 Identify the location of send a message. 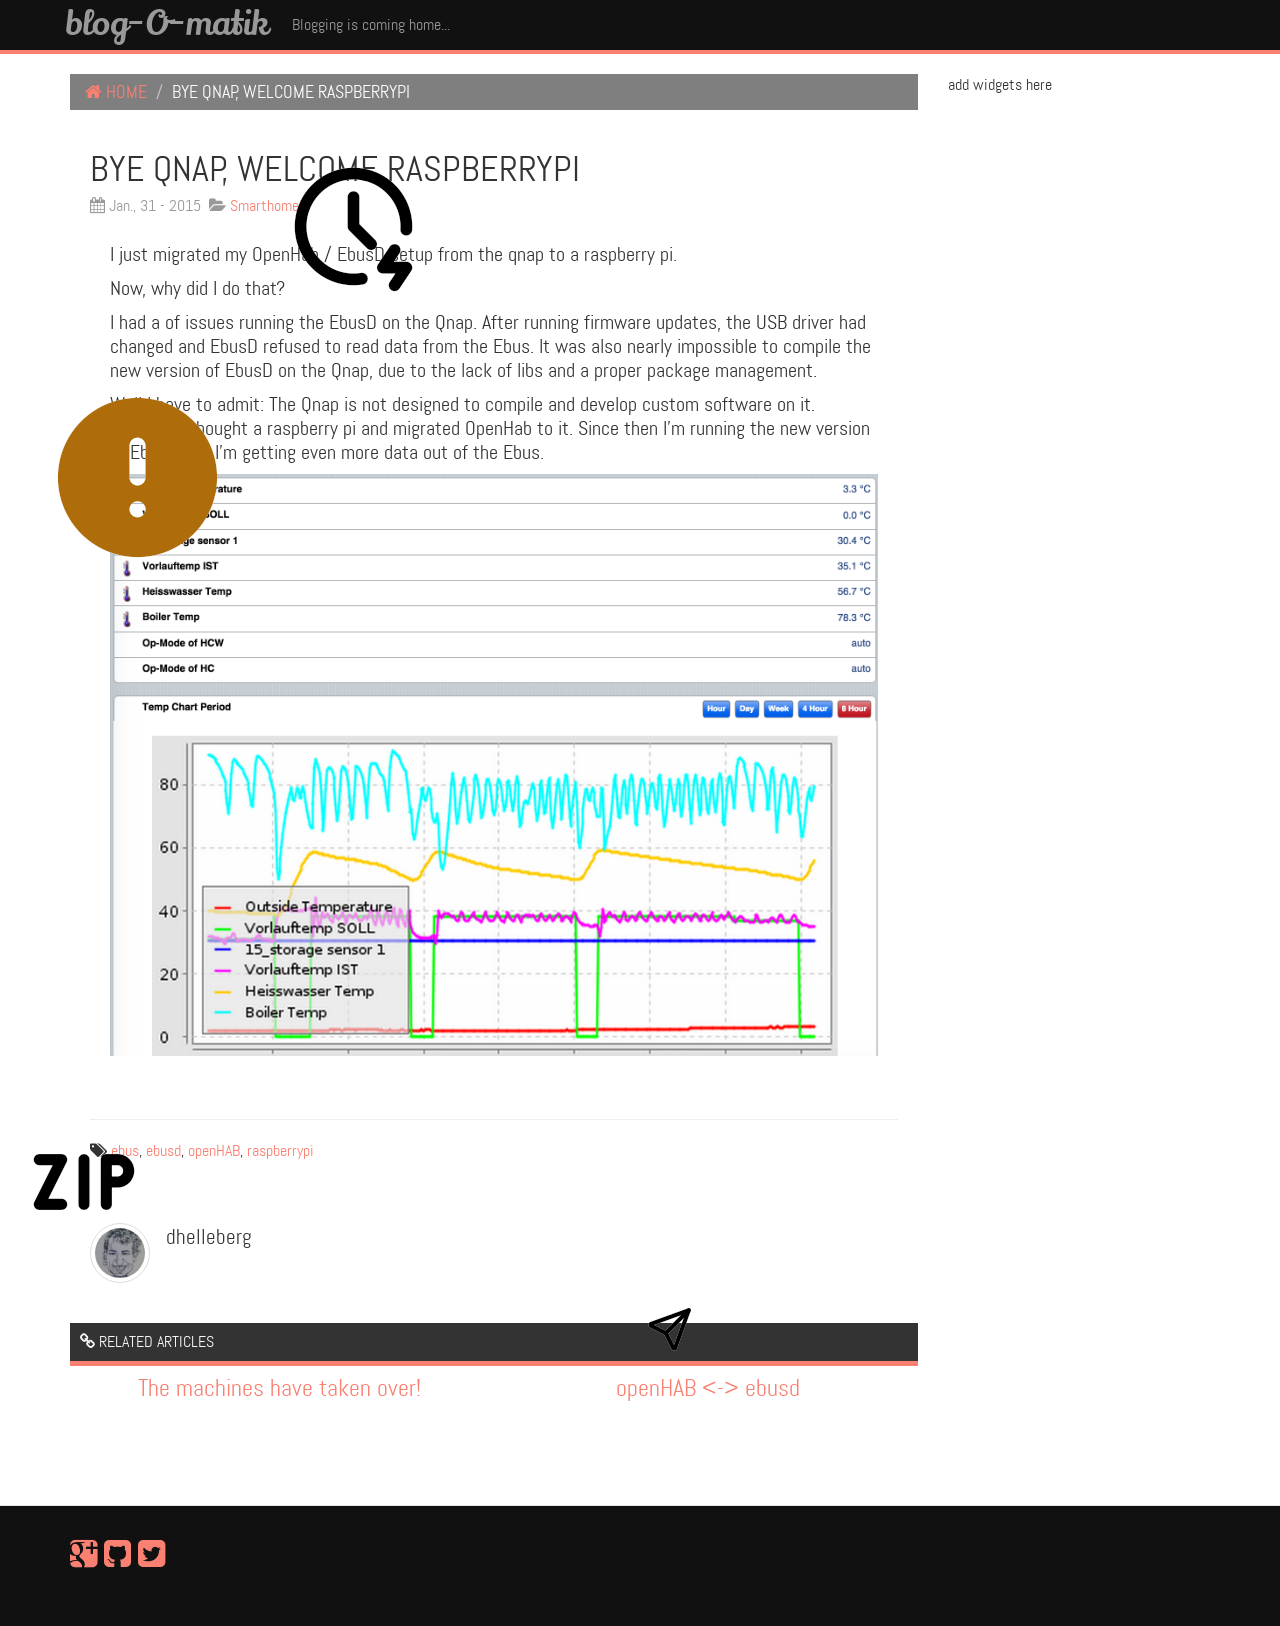
(670, 1329).